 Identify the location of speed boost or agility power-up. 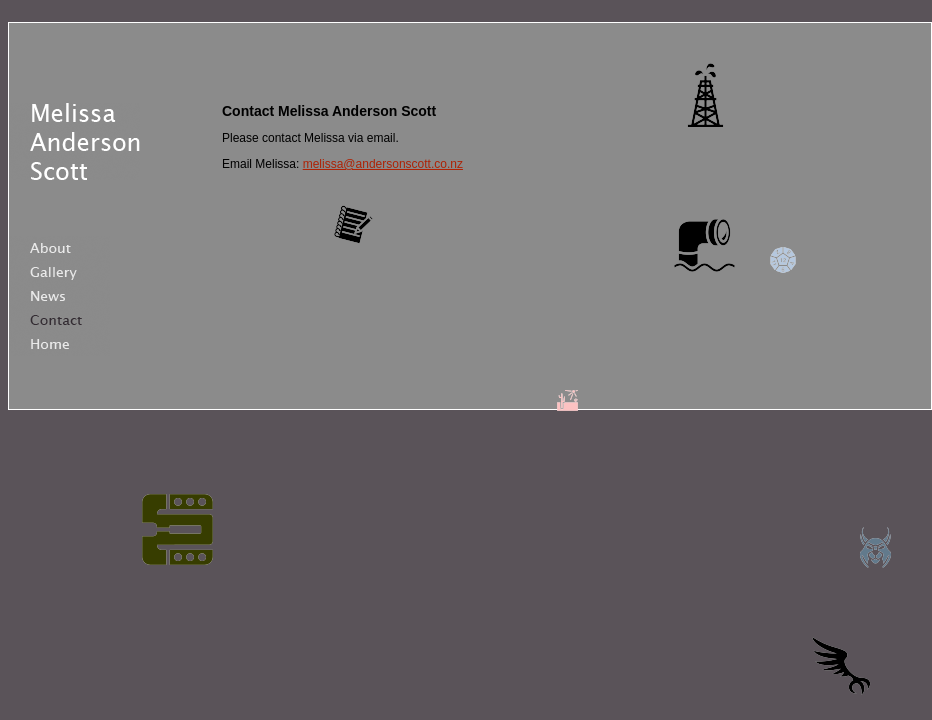
(841, 666).